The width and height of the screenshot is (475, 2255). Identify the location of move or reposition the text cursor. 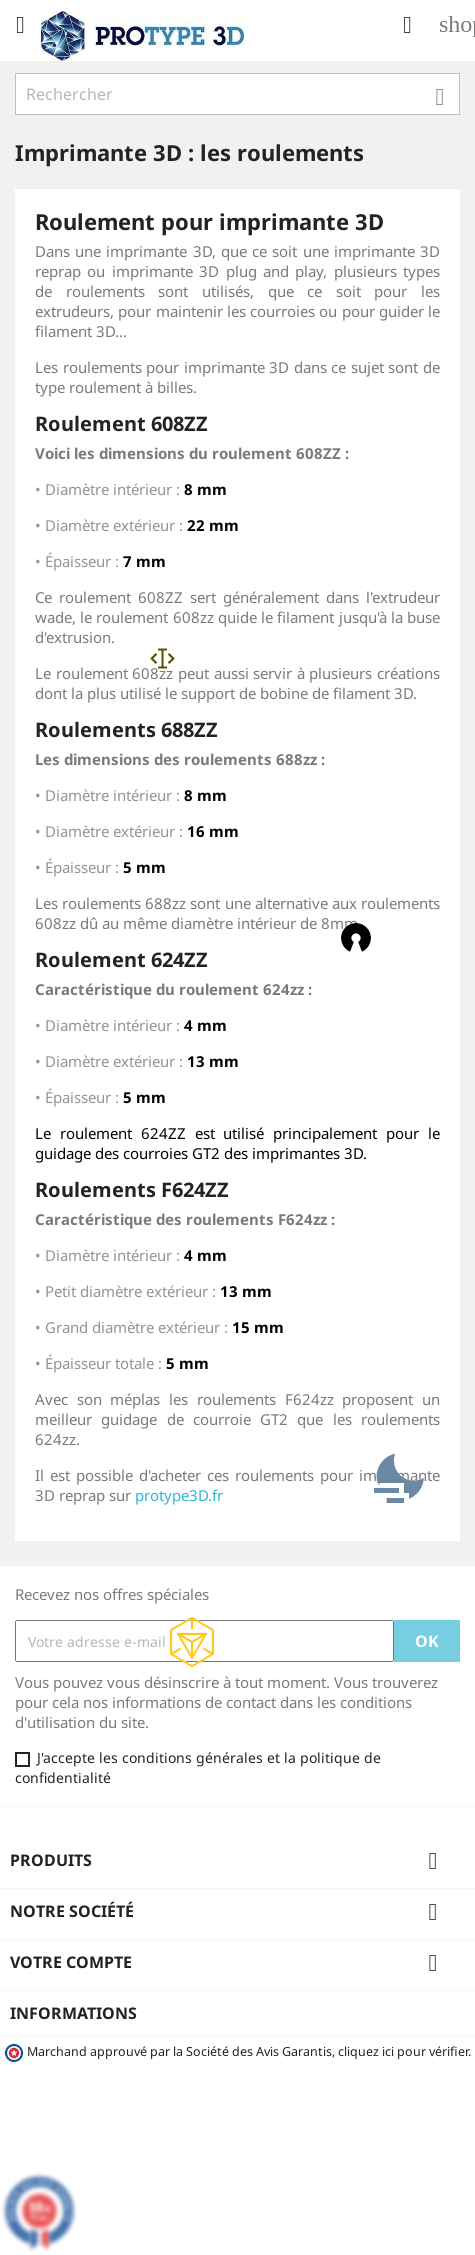
(162, 658).